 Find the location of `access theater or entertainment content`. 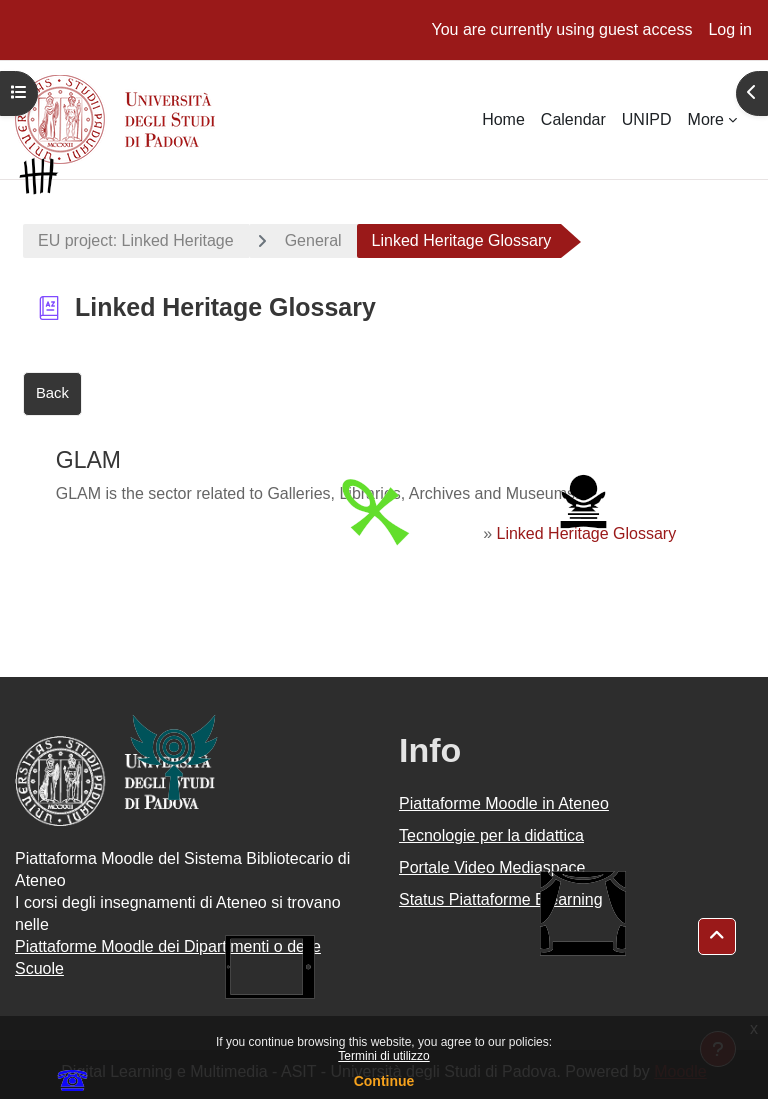

access theater or entertainment content is located at coordinates (583, 914).